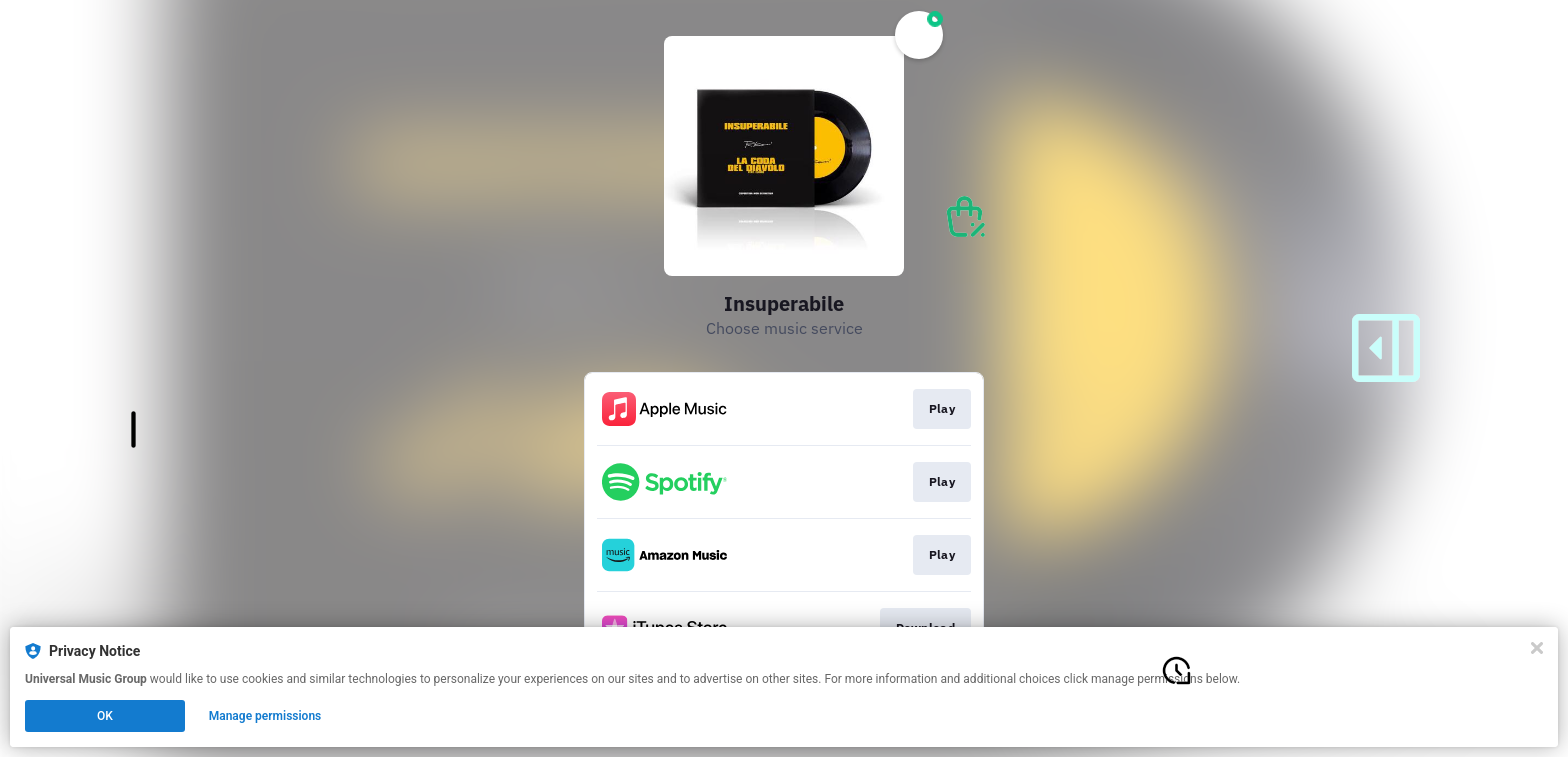  I want to click on view discounted items in your shopping bag, so click(964, 216).